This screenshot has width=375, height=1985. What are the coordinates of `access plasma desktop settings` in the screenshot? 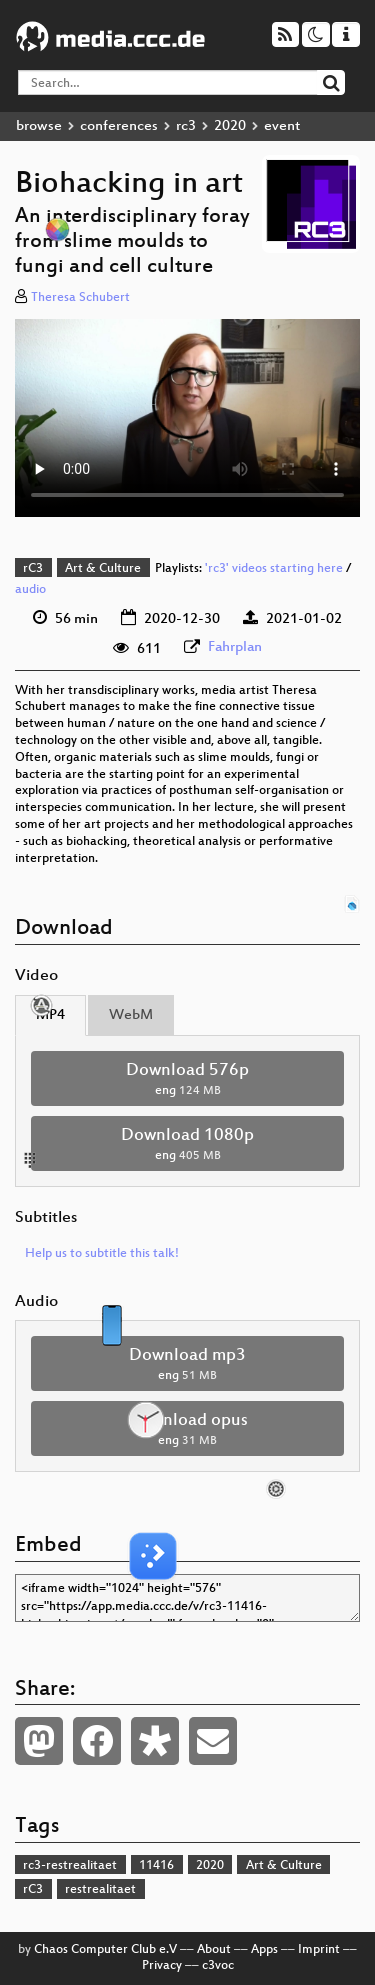 It's located at (153, 1557).